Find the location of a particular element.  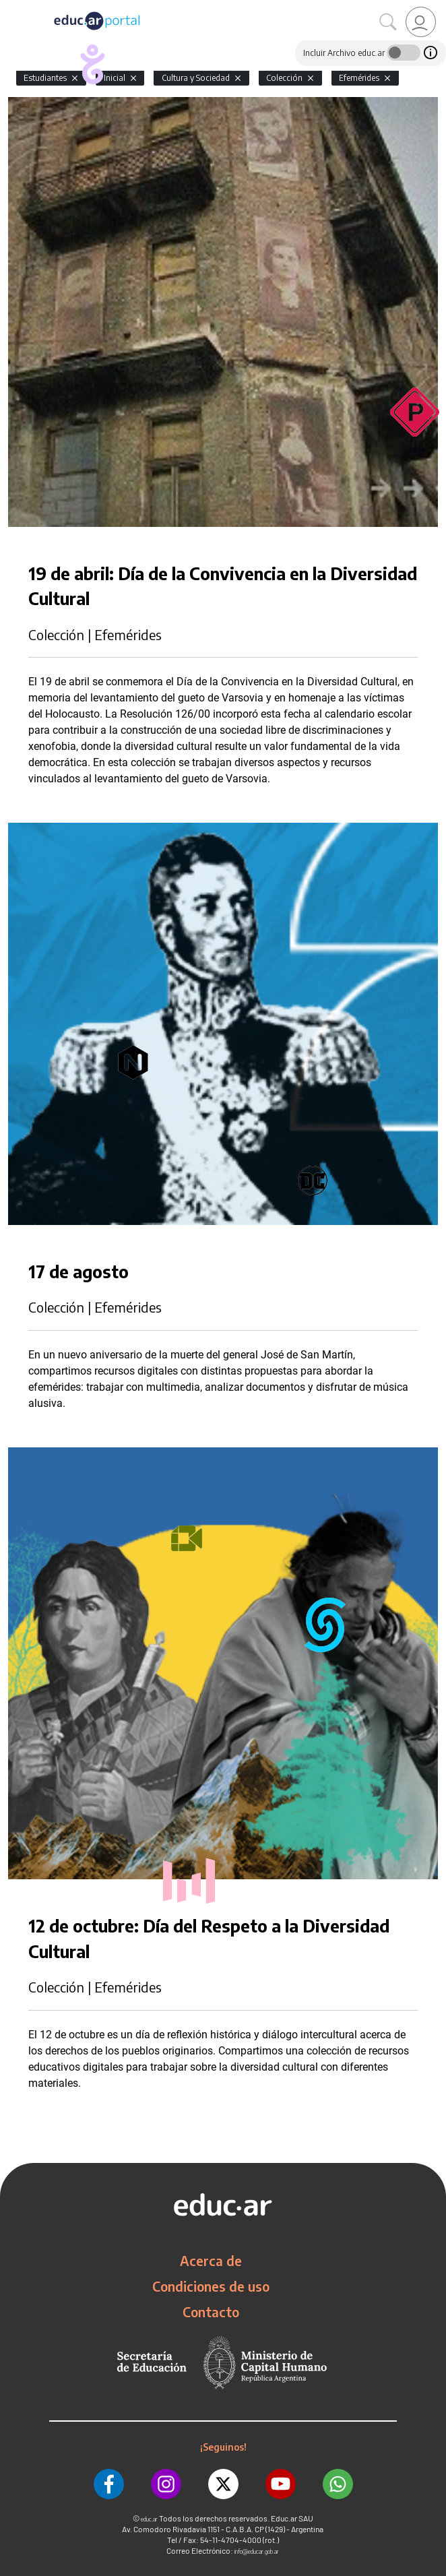

link to Gandi domain registrar services is located at coordinates (92, 64).